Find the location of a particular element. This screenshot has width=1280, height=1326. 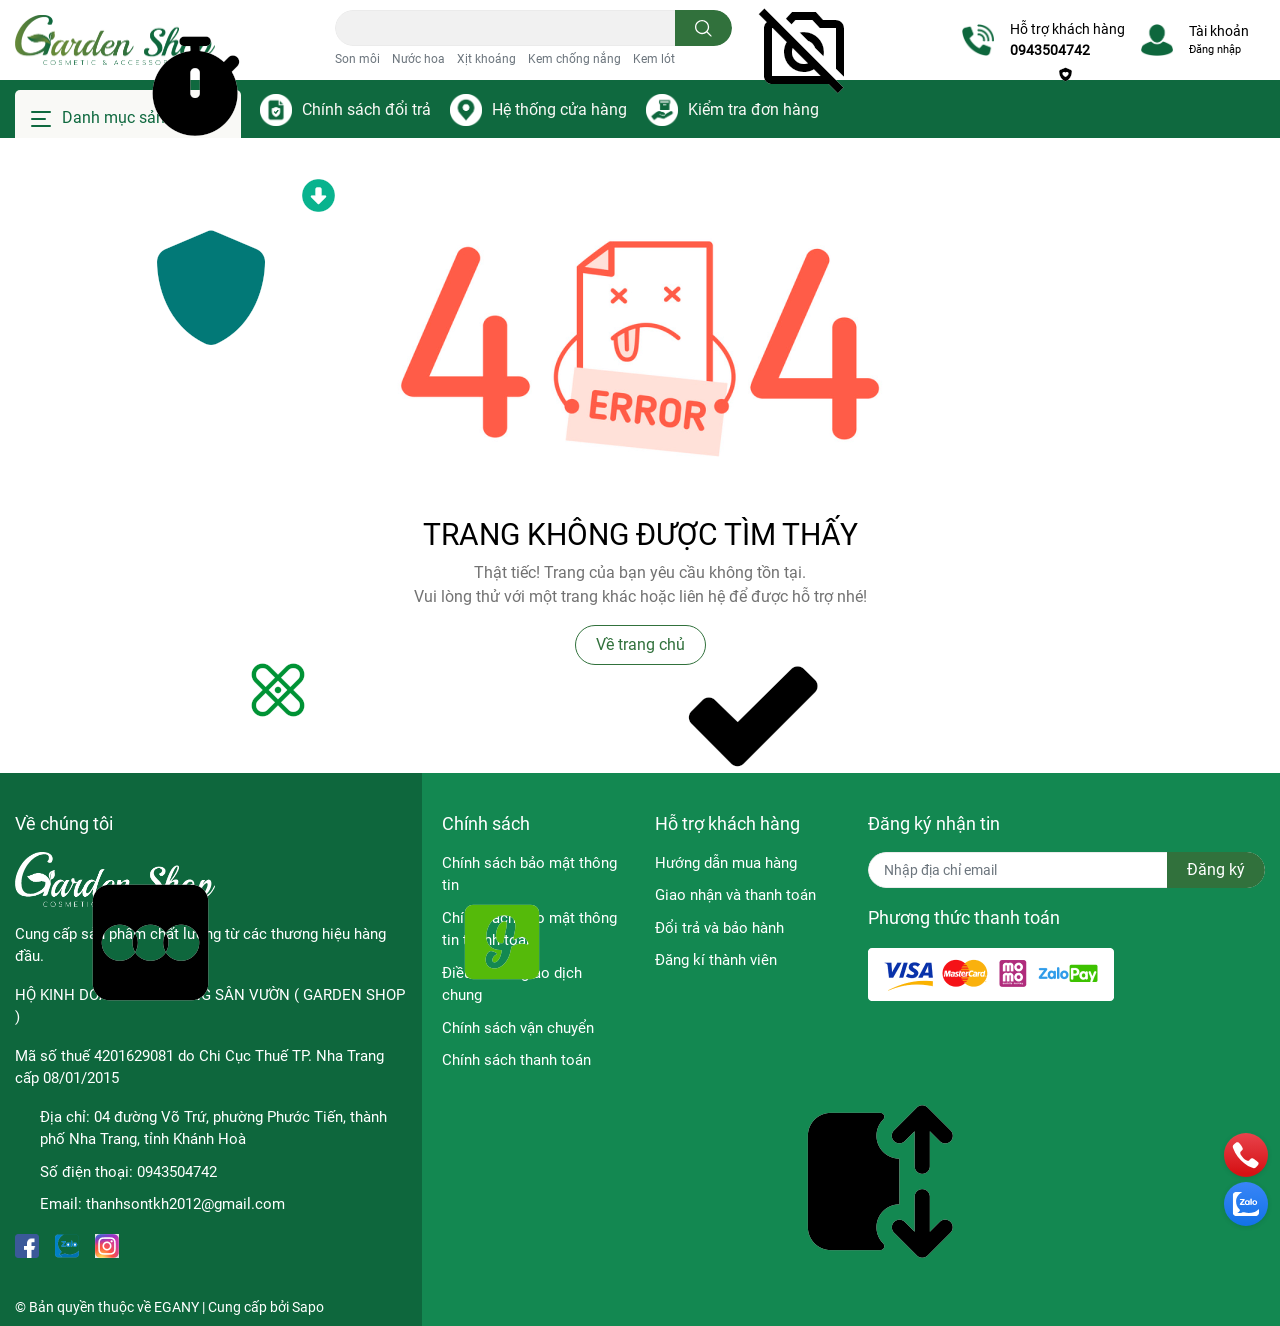

photography not allowed in this area is located at coordinates (804, 48).